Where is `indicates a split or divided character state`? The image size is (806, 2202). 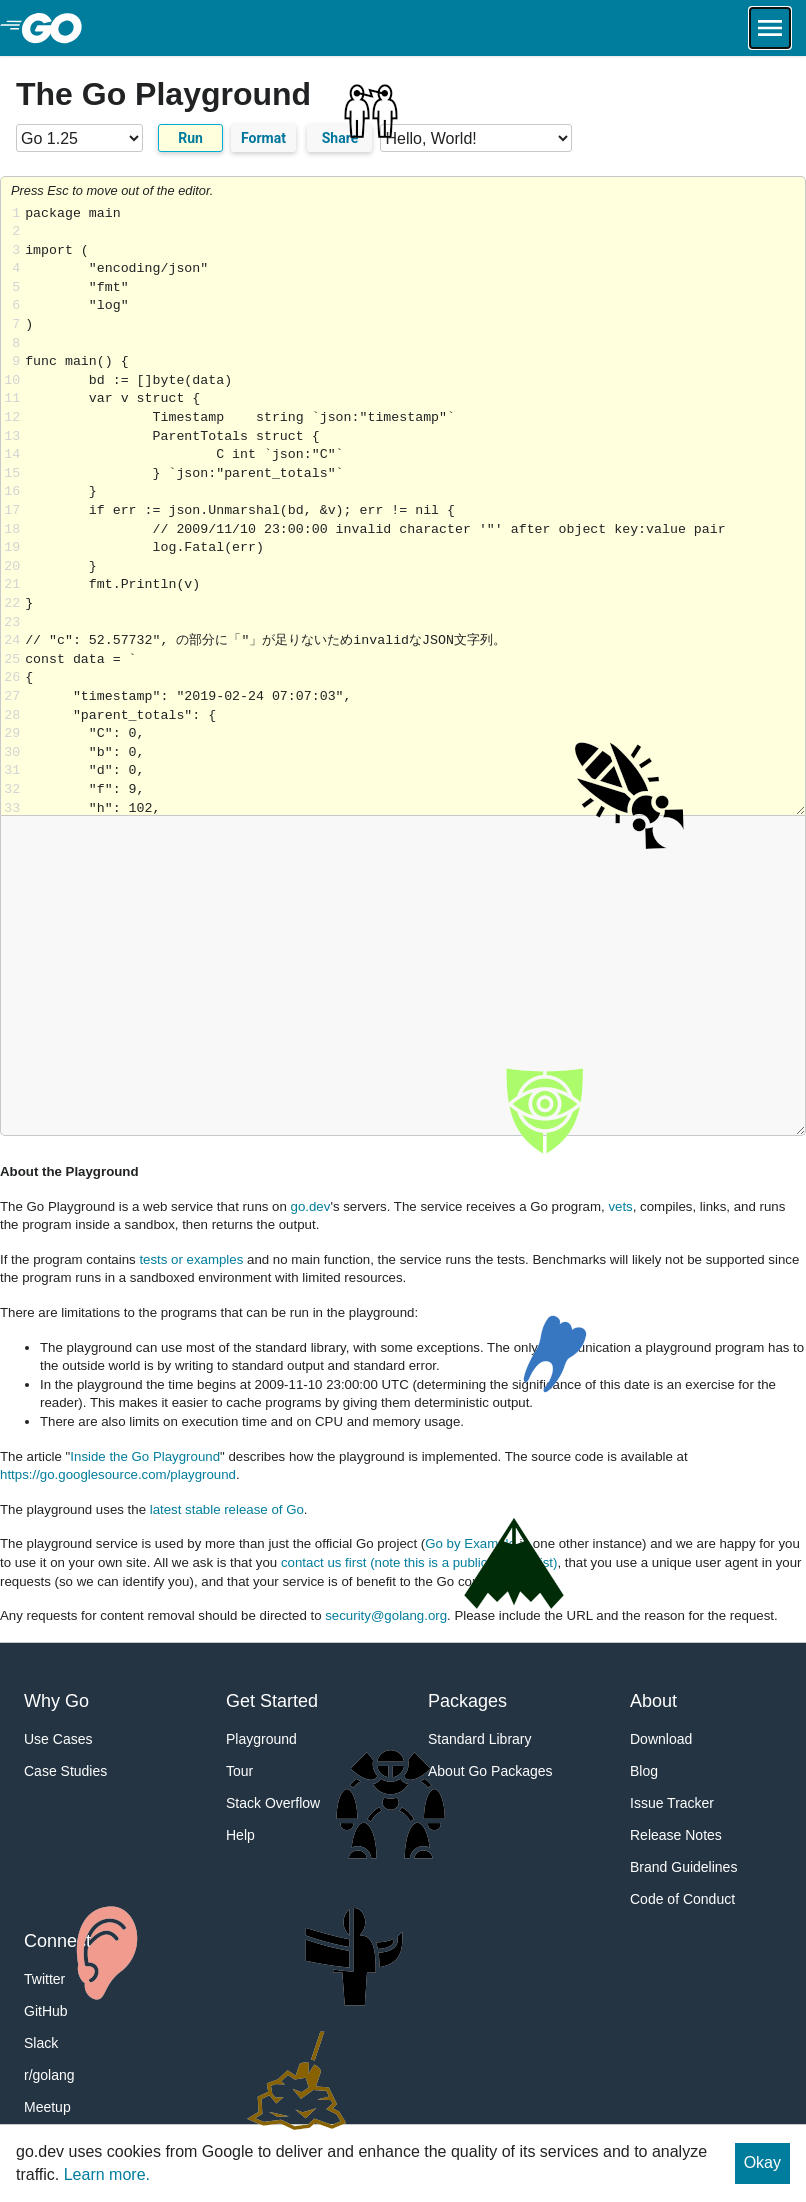 indicates a split or divided character state is located at coordinates (354, 1956).